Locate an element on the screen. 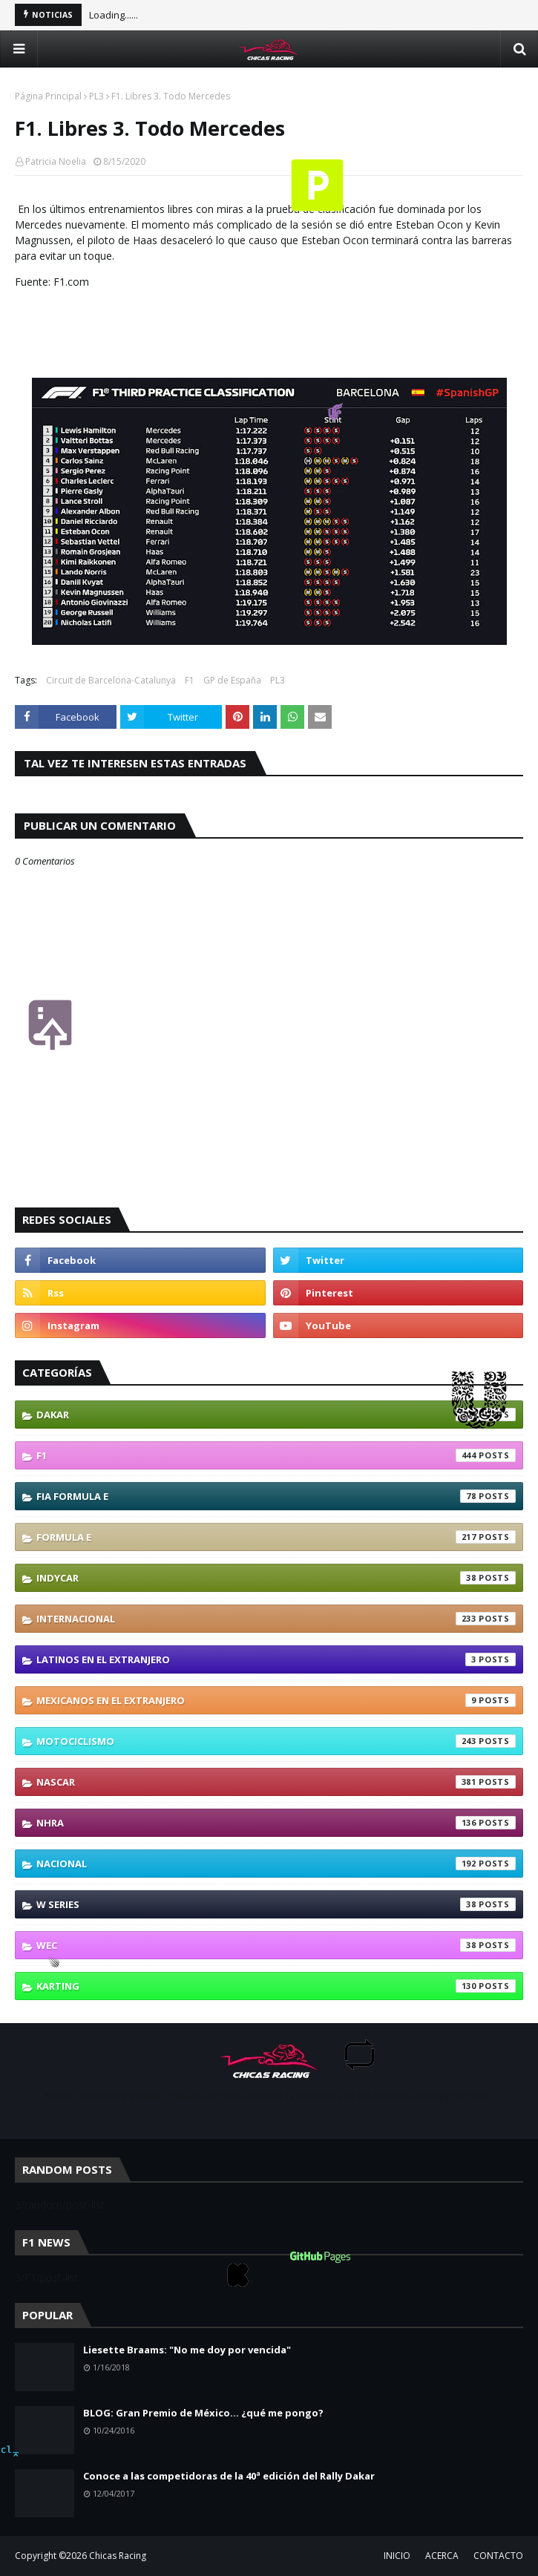 This screenshot has height=2576, width=538. access github pages hosting settings is located at coordinates (320, 2257).